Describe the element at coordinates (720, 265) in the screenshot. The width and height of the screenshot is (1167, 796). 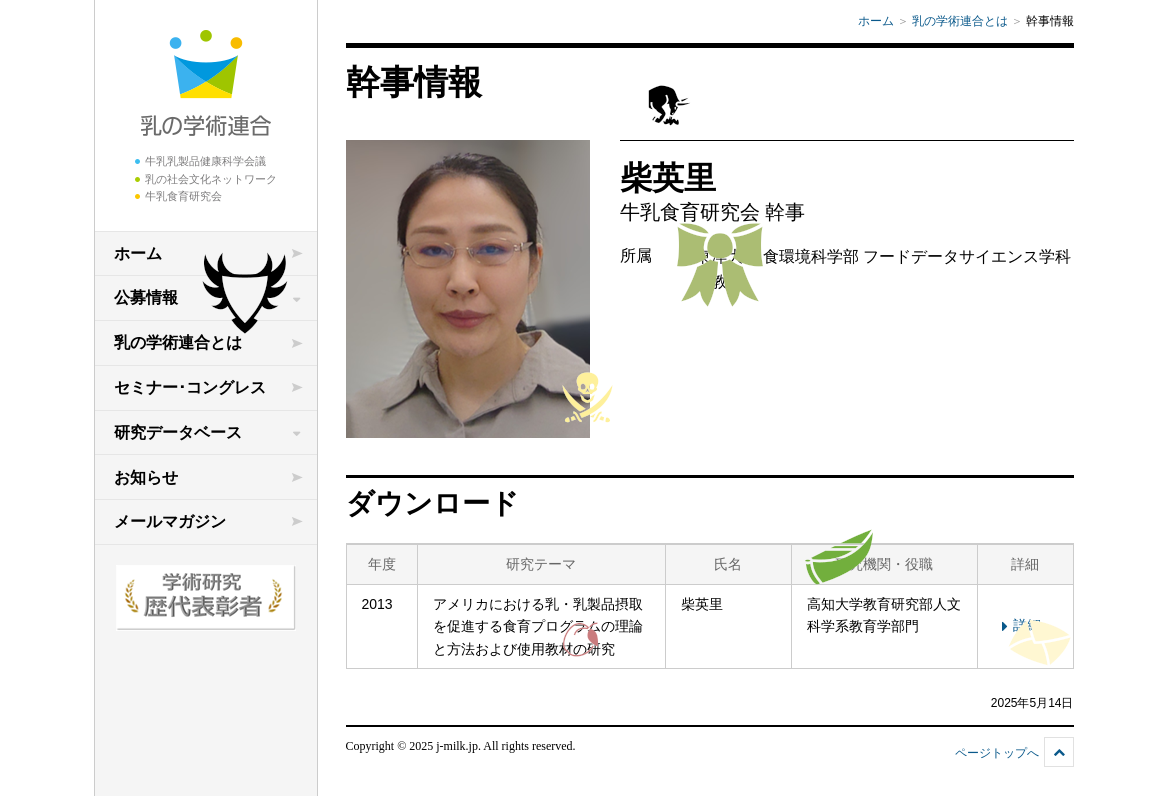
I see `add a decorative bow or ribbon to gift wrapping` at that location.